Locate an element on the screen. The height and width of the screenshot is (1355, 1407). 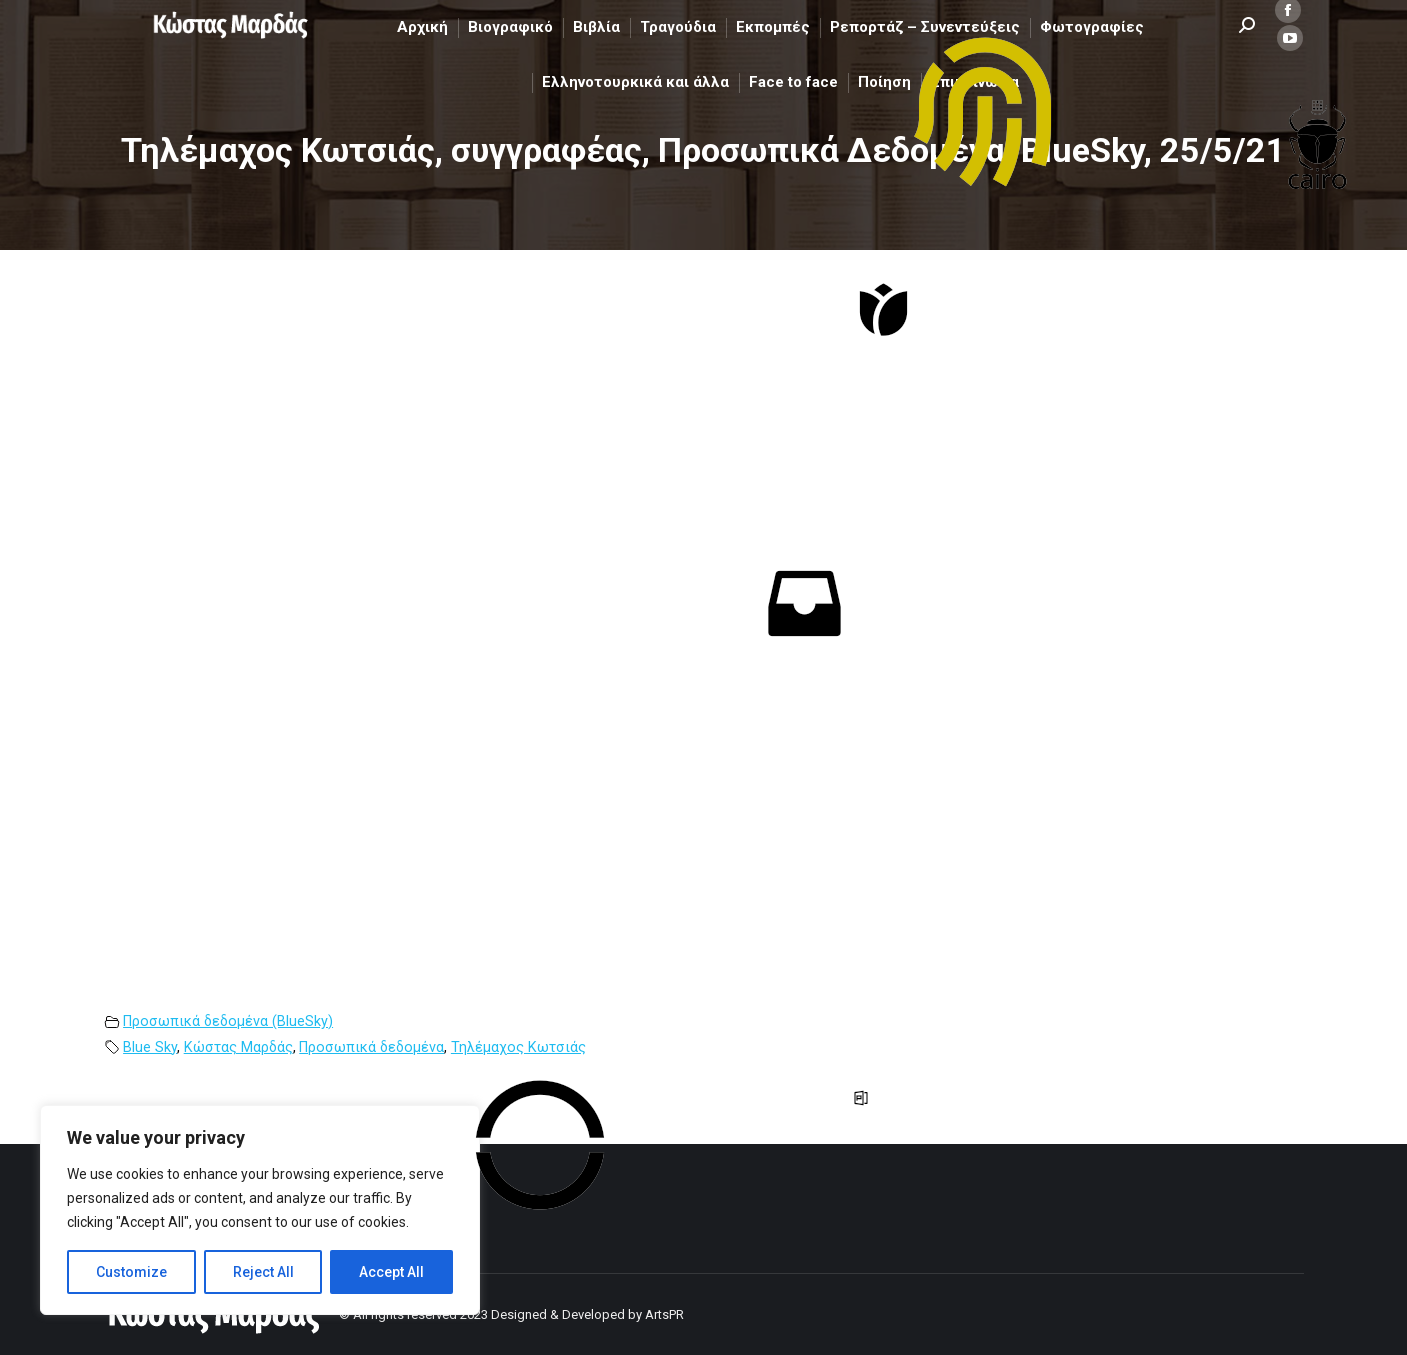
authenticate using fingerprint recognition is located at coordinates (985, 111).